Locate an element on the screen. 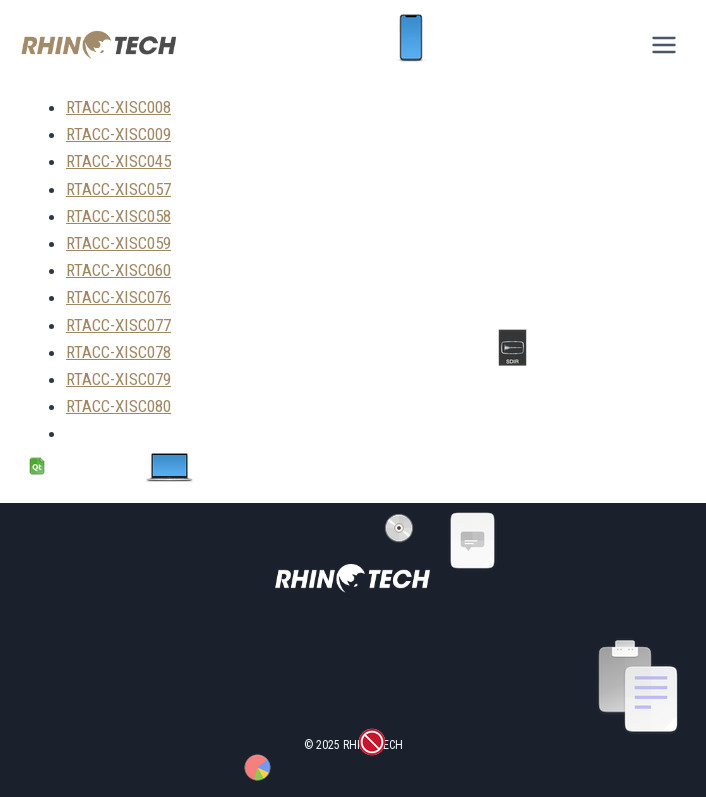  represents this macbook air in system settings is located at coordinates (169, 463).